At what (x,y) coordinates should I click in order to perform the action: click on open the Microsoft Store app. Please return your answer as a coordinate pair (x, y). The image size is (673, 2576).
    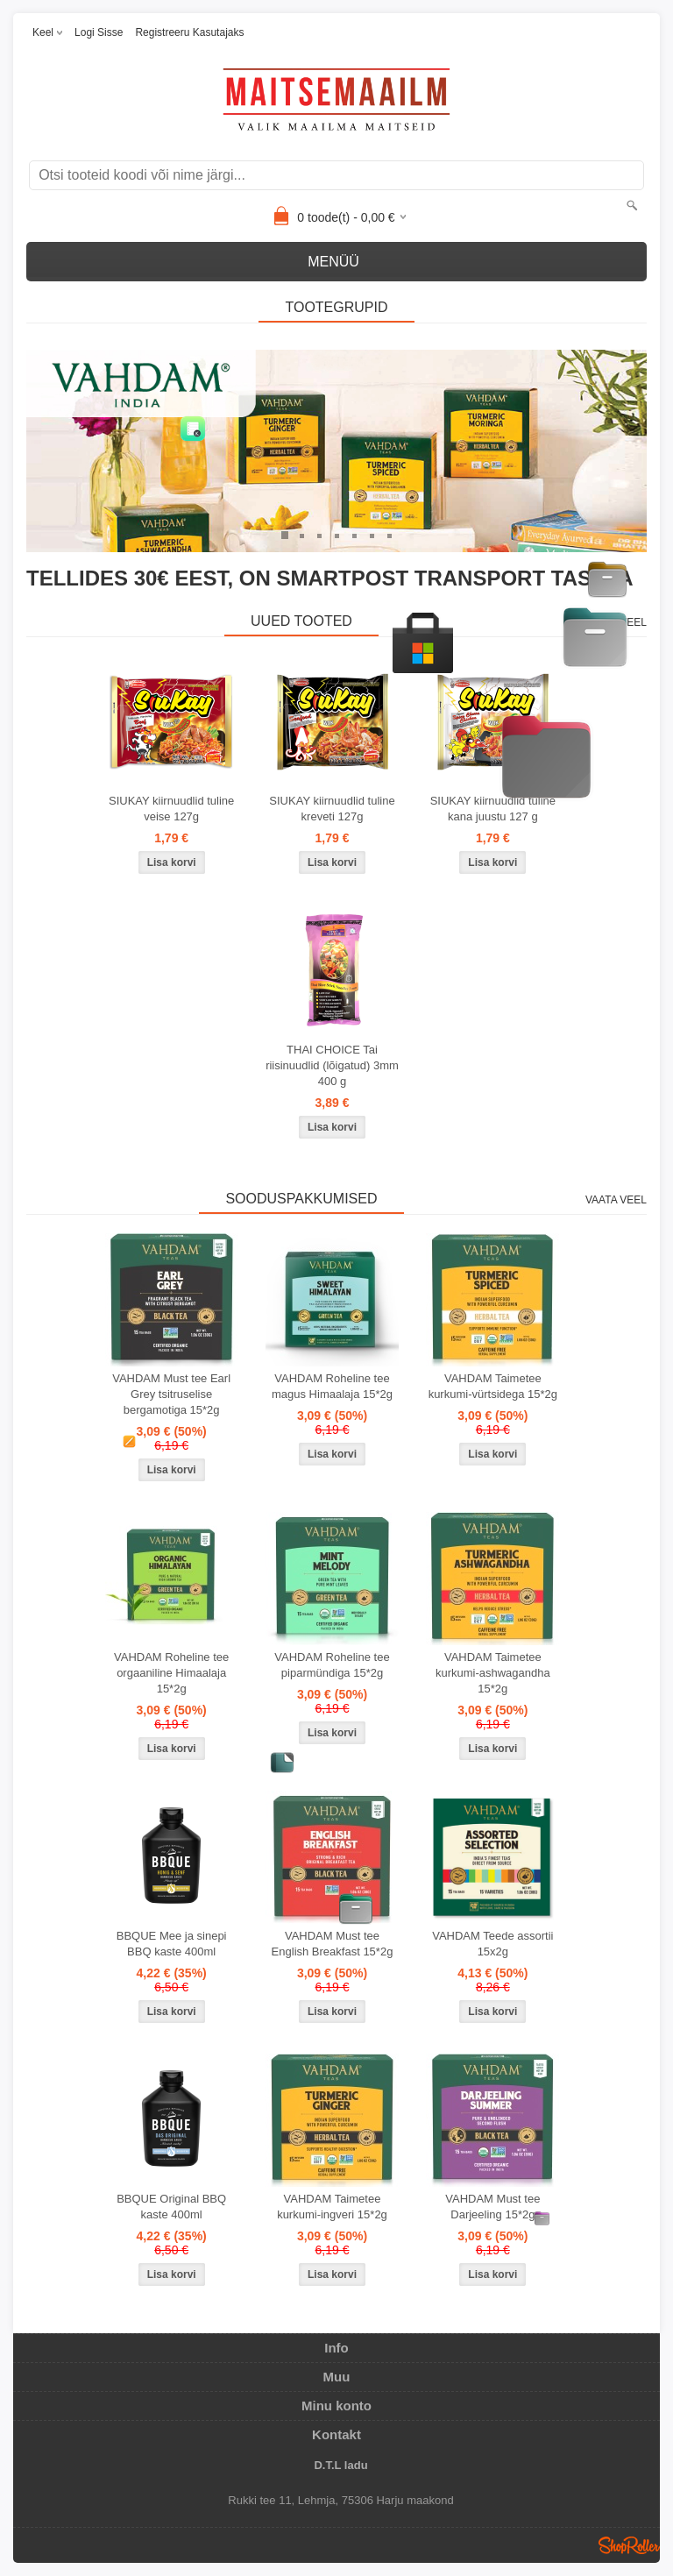
    Looking at the image, I should click on (422, 642).